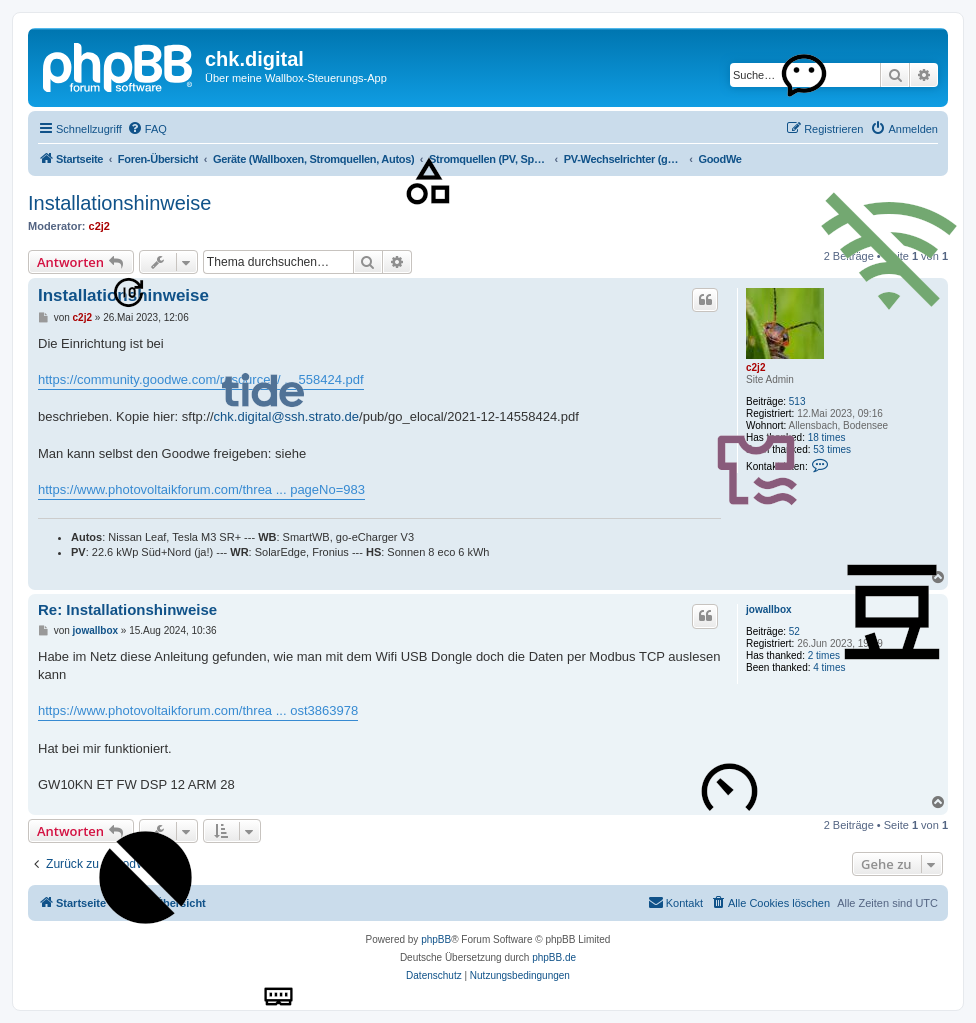 This screenshot has height=1023, width=976. I want to click on open the Tide banking app, so click(263, 390).